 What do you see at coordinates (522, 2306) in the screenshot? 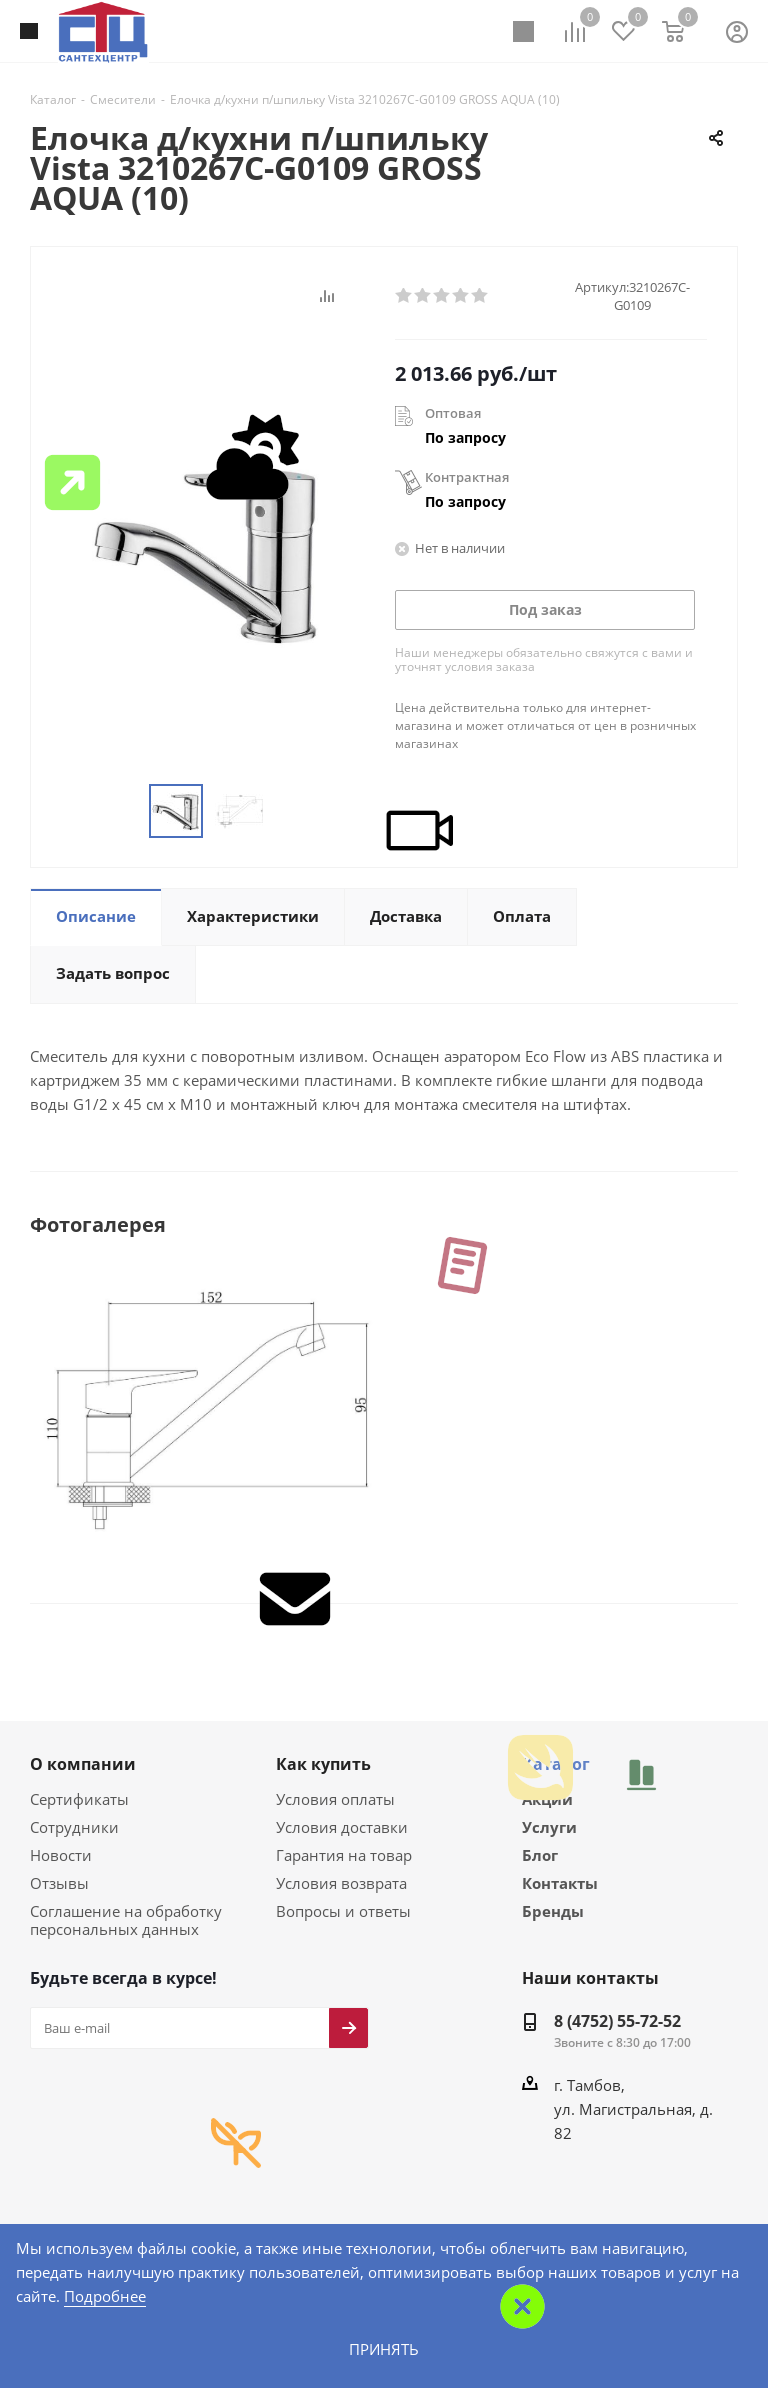
I see `close or dismiss a dialog` at bounding box center [522, 2306].